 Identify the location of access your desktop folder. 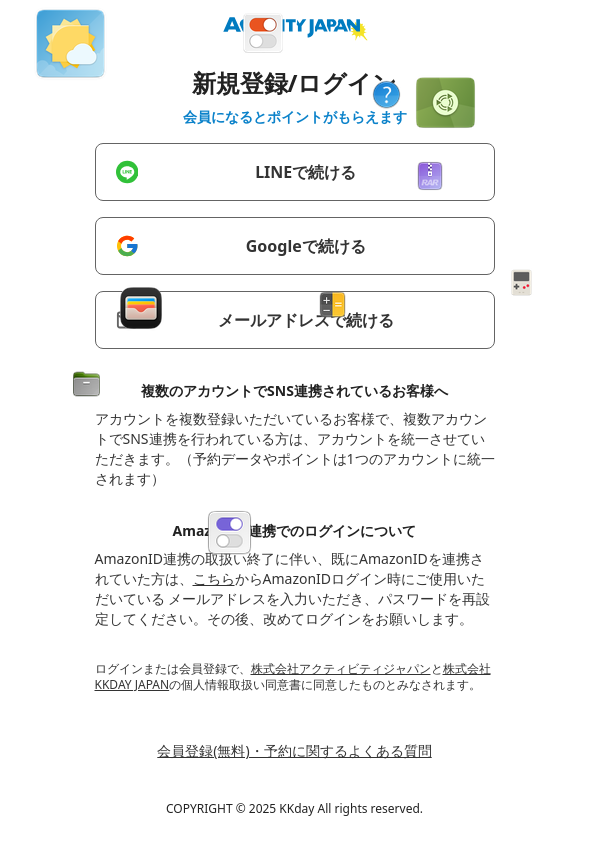
(445, 100).